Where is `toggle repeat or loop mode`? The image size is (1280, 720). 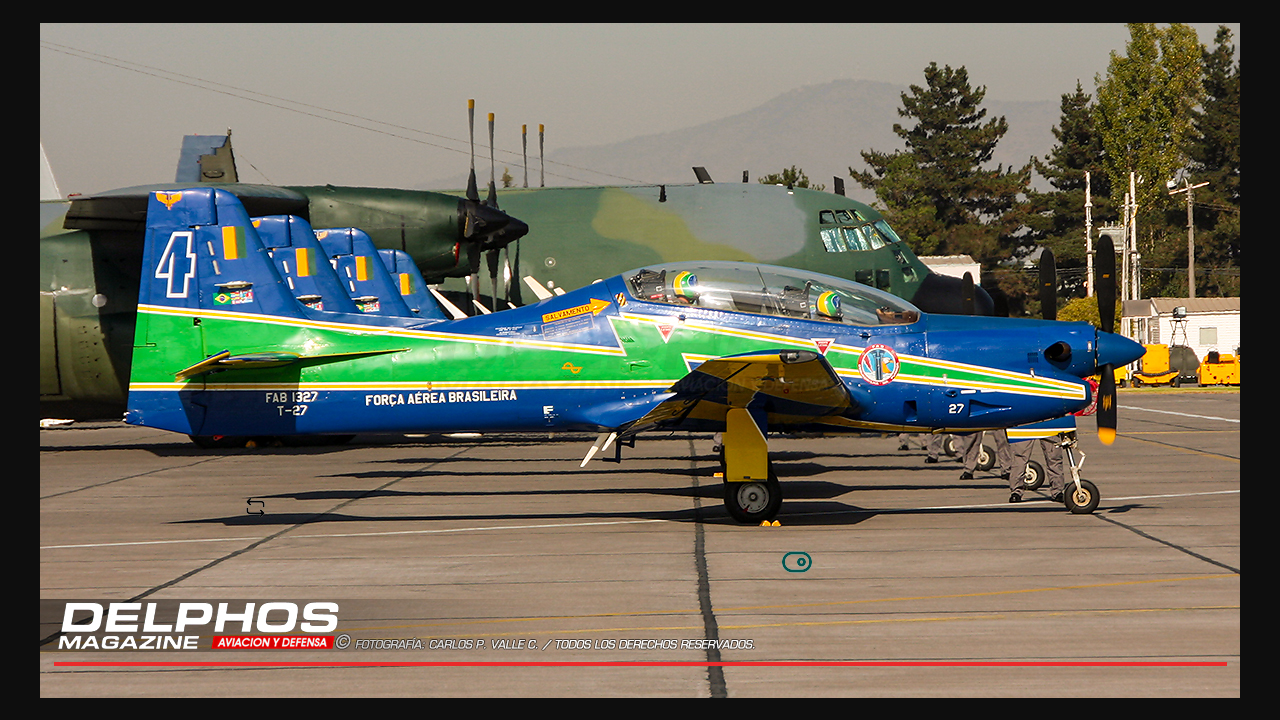 toggle repeat or loop mode is located at coordinates (255, 507).